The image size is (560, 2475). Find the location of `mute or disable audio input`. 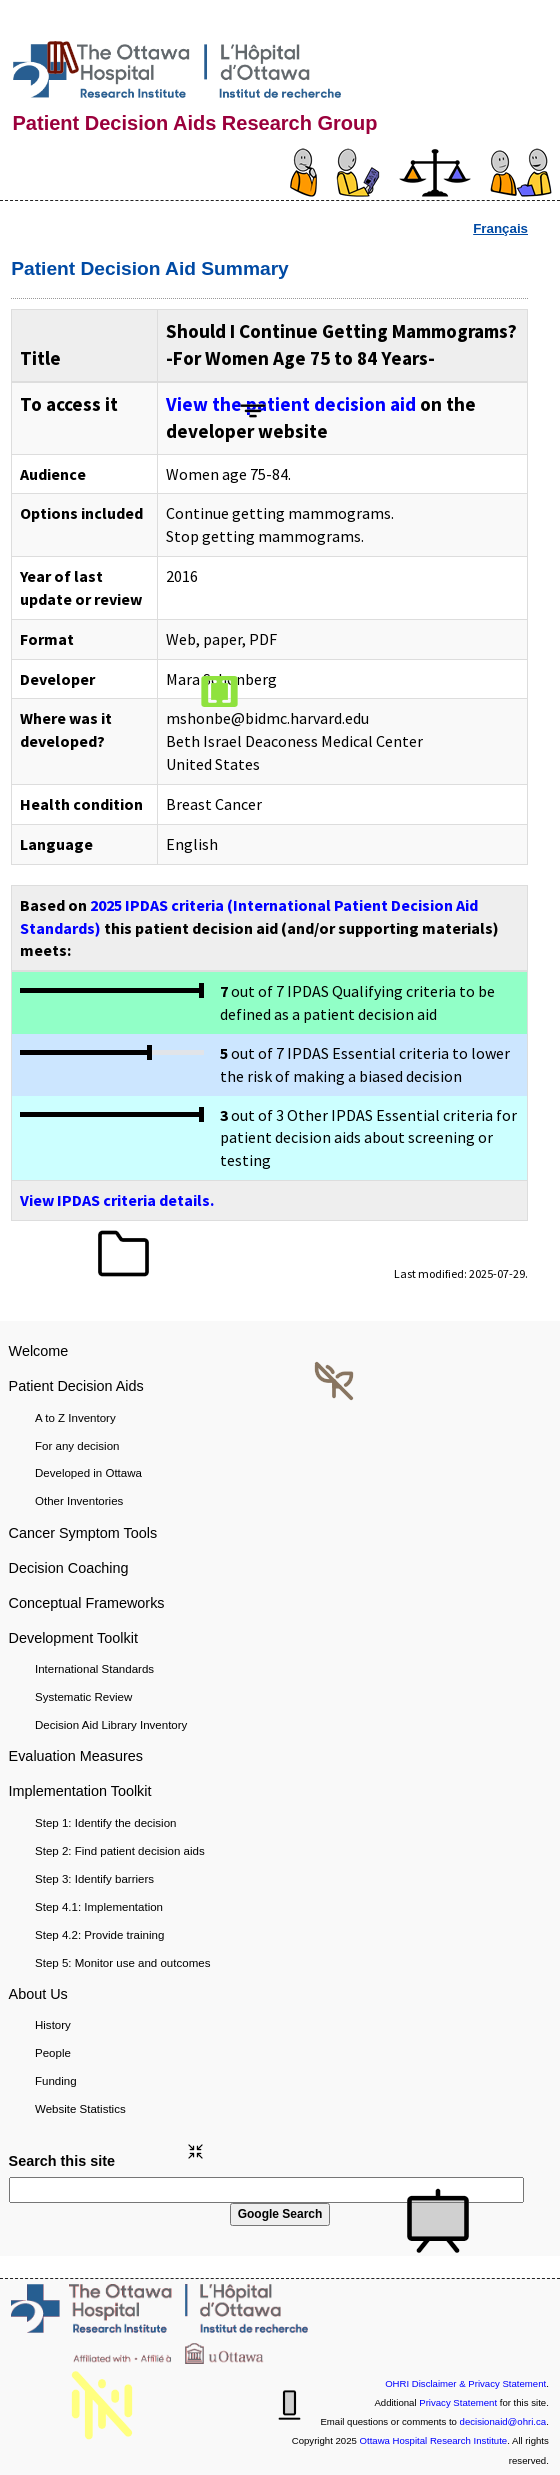

mute or disable audio input is located at coordinates (102, 2404).